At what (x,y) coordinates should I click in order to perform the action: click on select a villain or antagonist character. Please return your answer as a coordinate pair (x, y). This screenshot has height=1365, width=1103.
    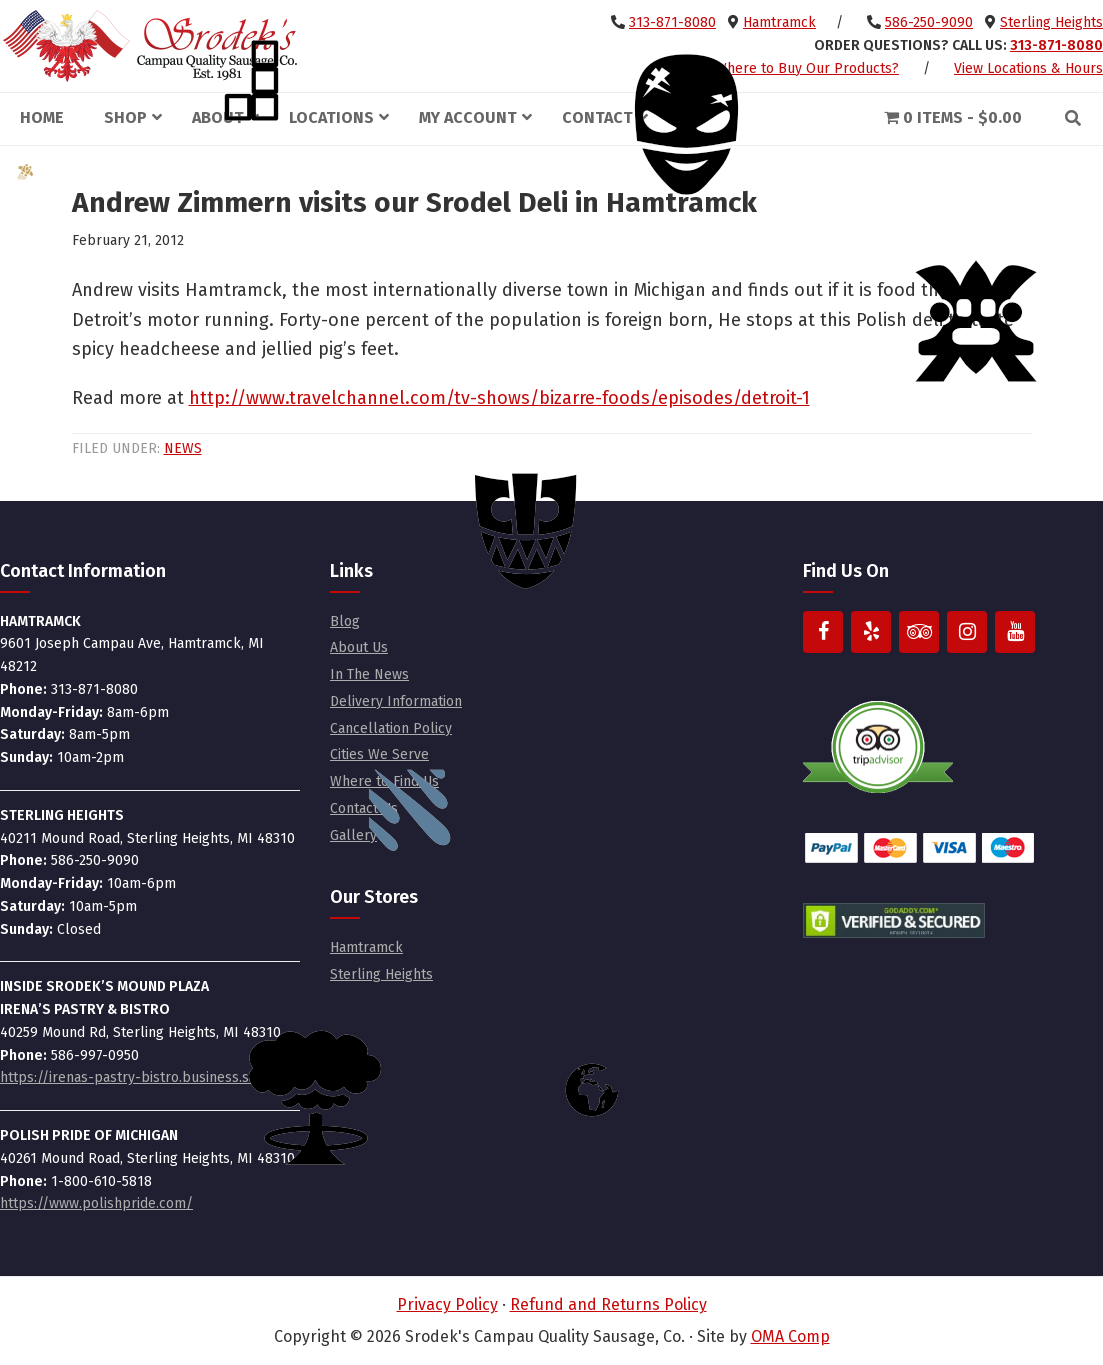
    Looking at the image, I should click on (686, 124).